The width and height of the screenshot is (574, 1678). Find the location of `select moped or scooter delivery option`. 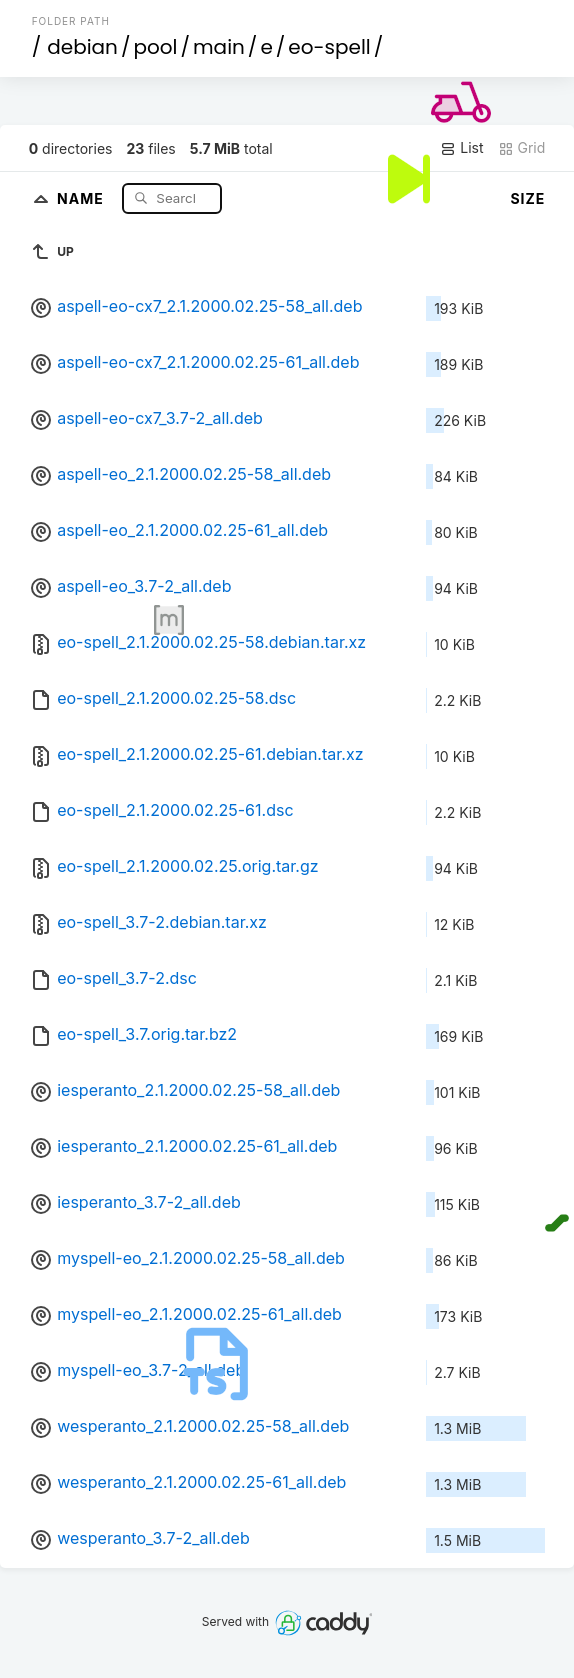

select moped or scooter delivery option is located at coordinates (461, 104).